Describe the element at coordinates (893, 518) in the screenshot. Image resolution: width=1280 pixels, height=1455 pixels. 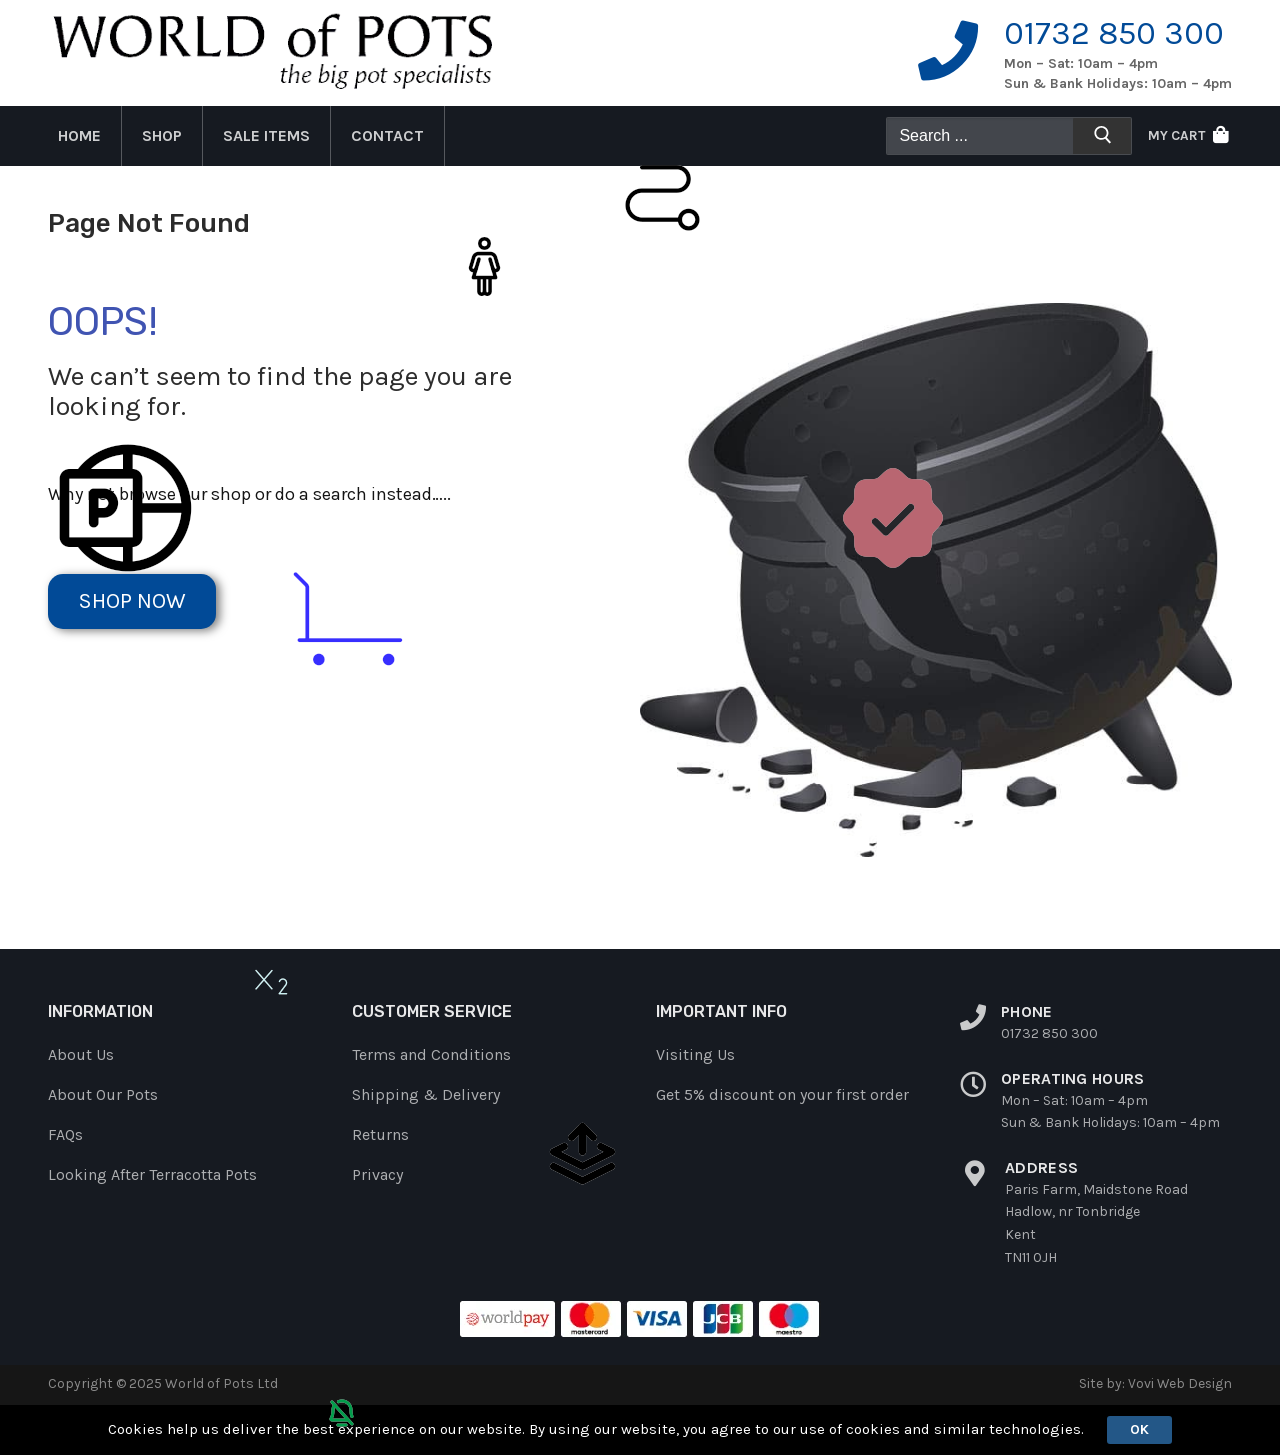
I see `indicates verified or authenticated status` at that location.